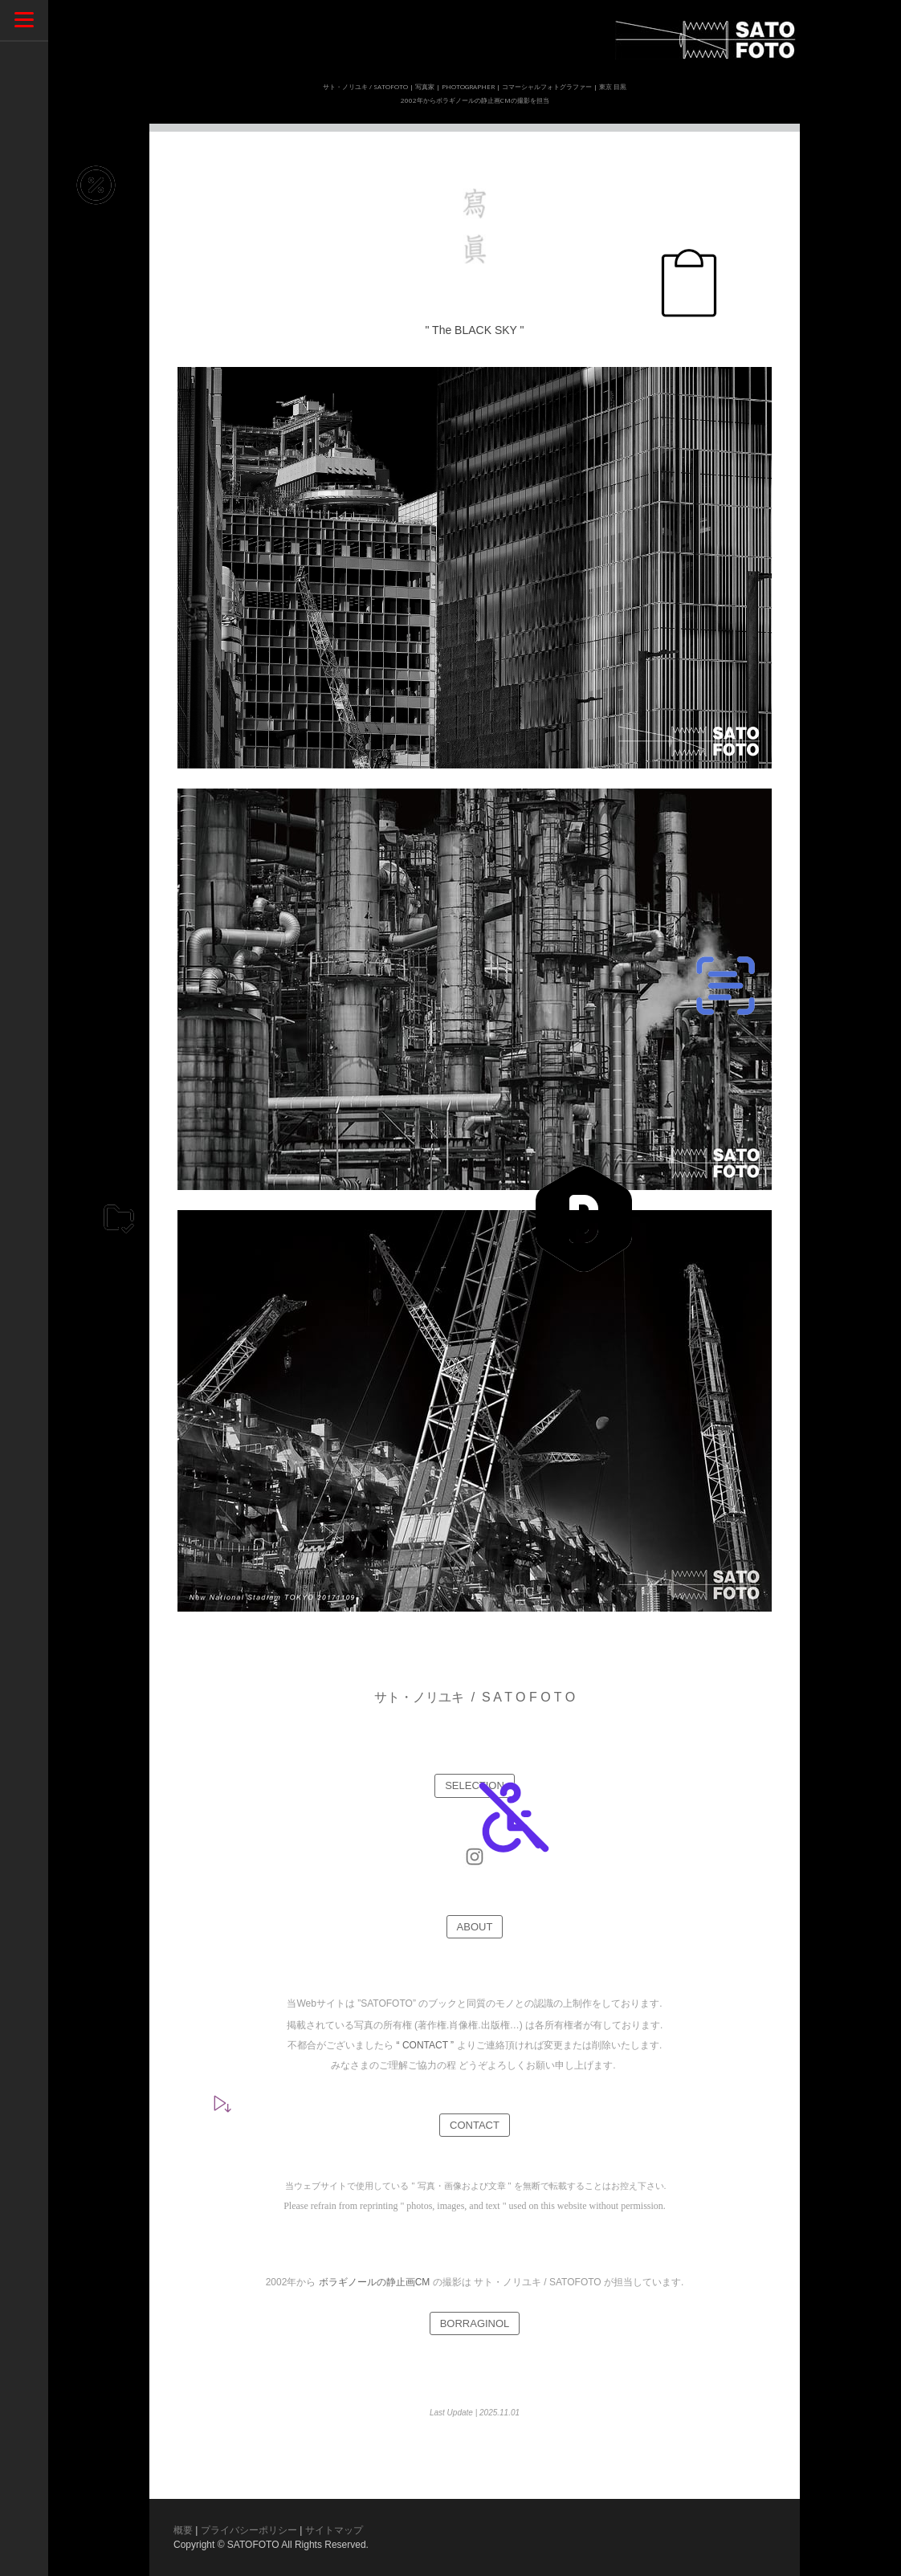 The height and width of the screenshot is (2576, 901). I want to click on view available discounts or promotions, so click(96, 185).